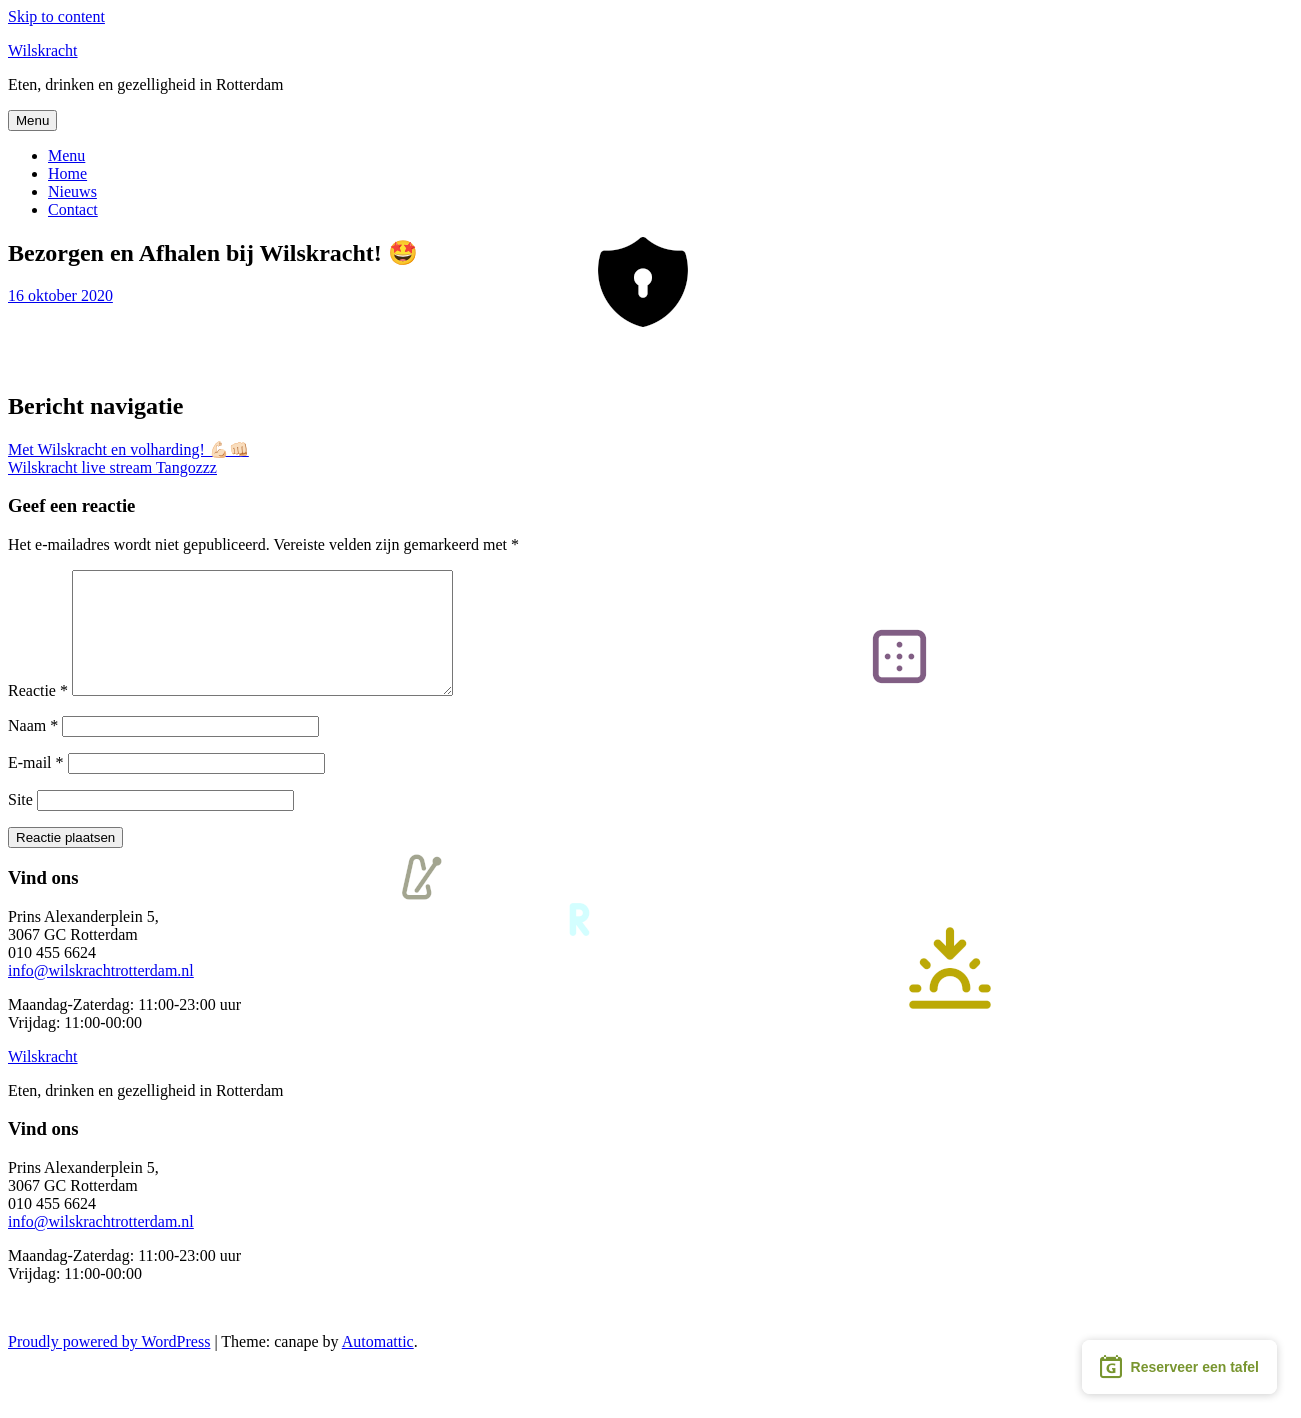 The height and width of the screenshot is (1418, 1301). What do you see at coordinates (899, 656) in the screenshot?
I see `apply outer border to selected cells` at bounding box center [899, 656].